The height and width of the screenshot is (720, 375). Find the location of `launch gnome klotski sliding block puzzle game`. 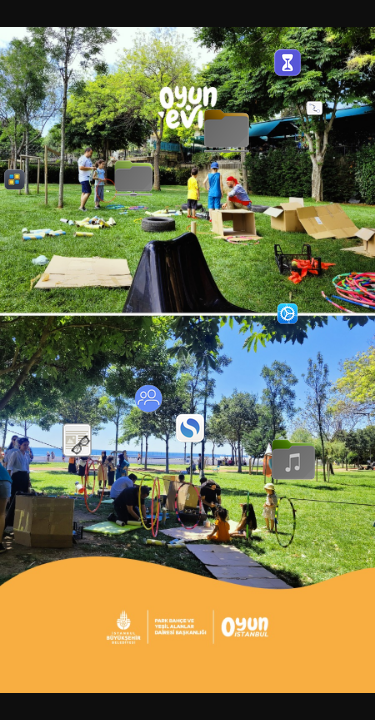

launch gnome klotski sliding block puzzle game is located at coordinates (14, 179).